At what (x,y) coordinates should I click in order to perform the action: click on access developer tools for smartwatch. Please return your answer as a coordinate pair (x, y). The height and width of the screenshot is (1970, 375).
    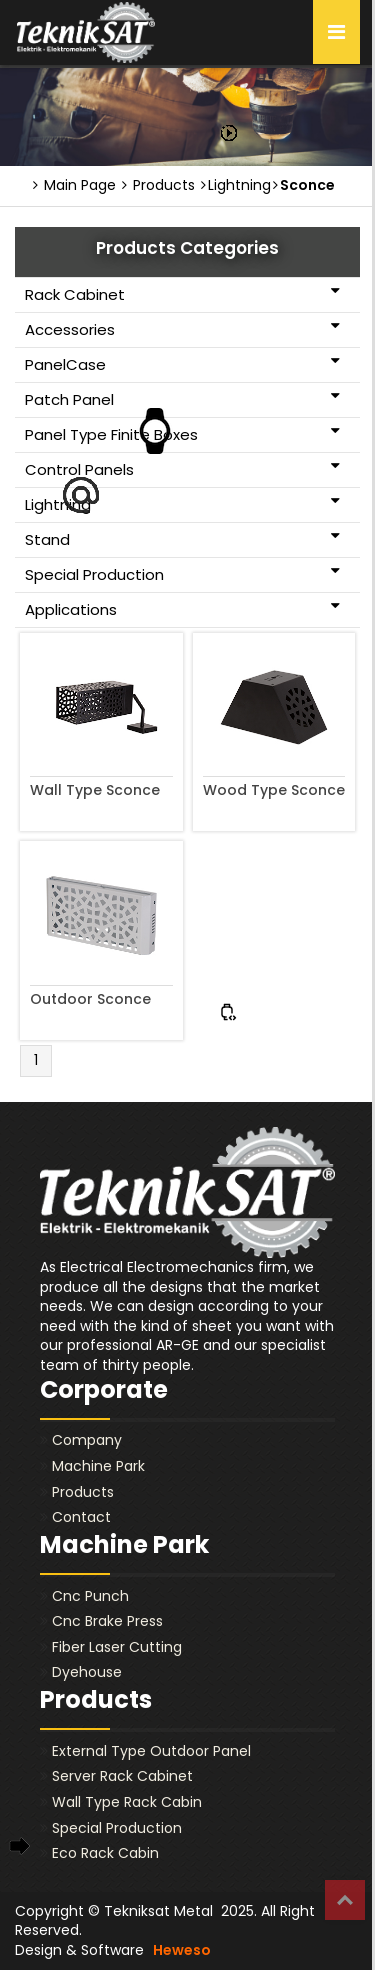
    Looking at the image, I should click on (227, 1012).